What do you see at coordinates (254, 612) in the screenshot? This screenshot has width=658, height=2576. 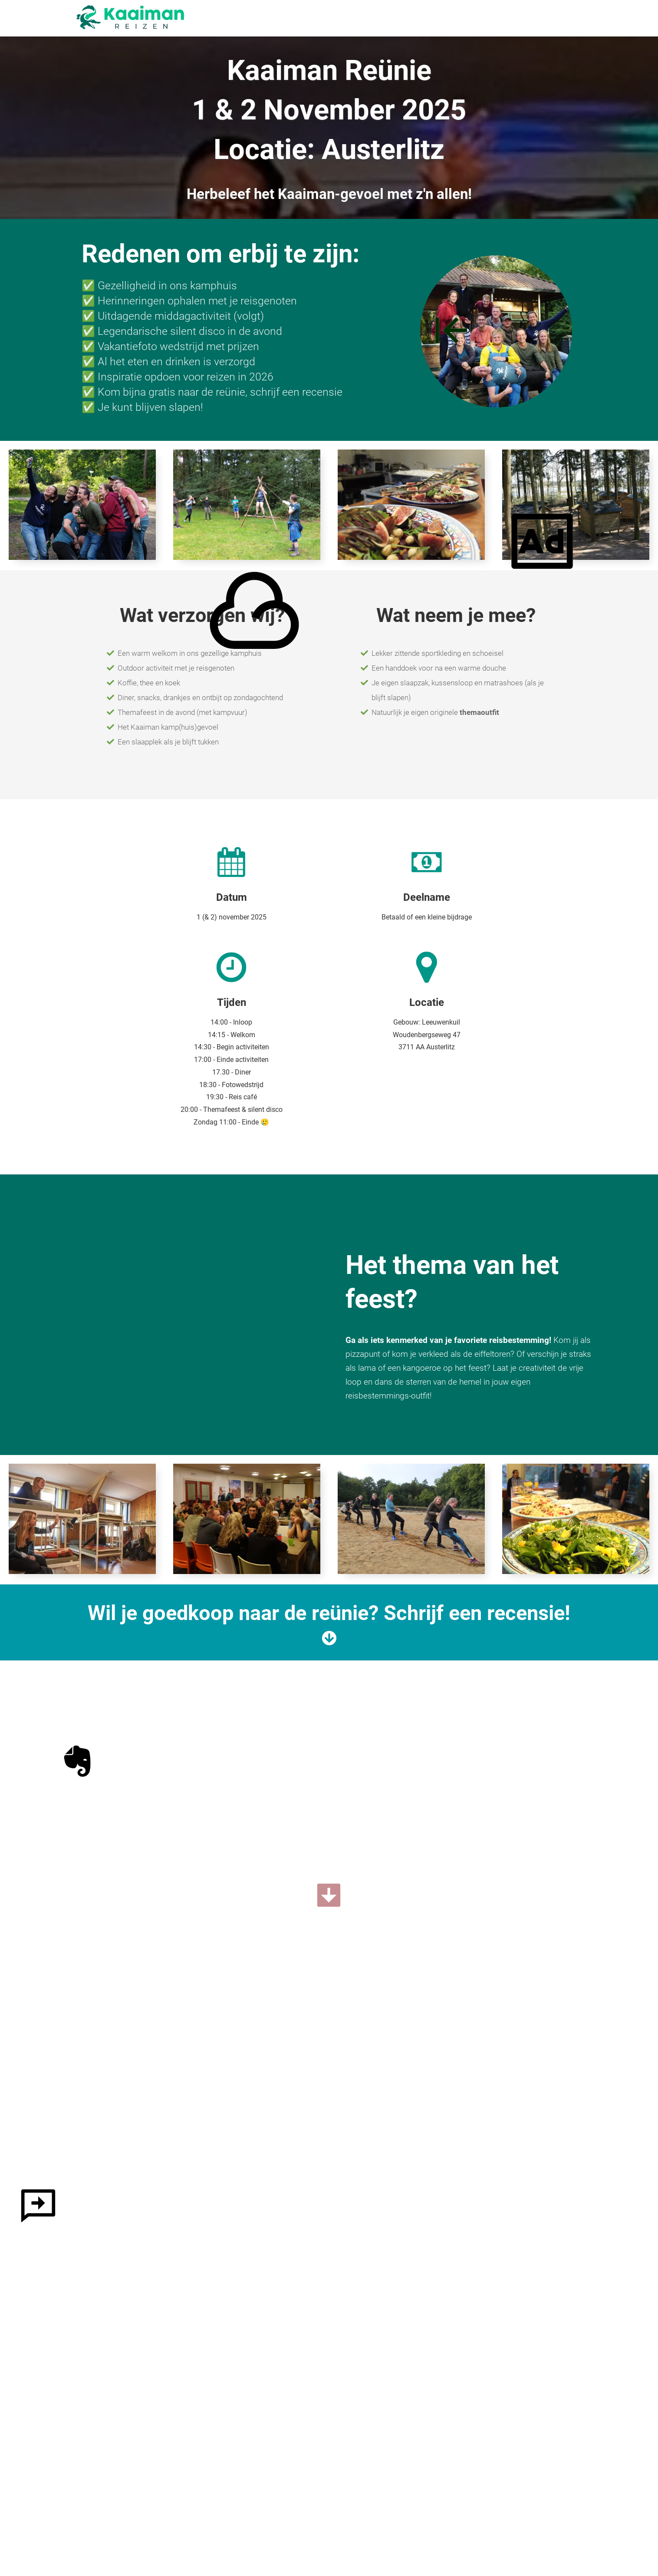 I see `cloud storage or sync status` at bounding box center [254, 612].